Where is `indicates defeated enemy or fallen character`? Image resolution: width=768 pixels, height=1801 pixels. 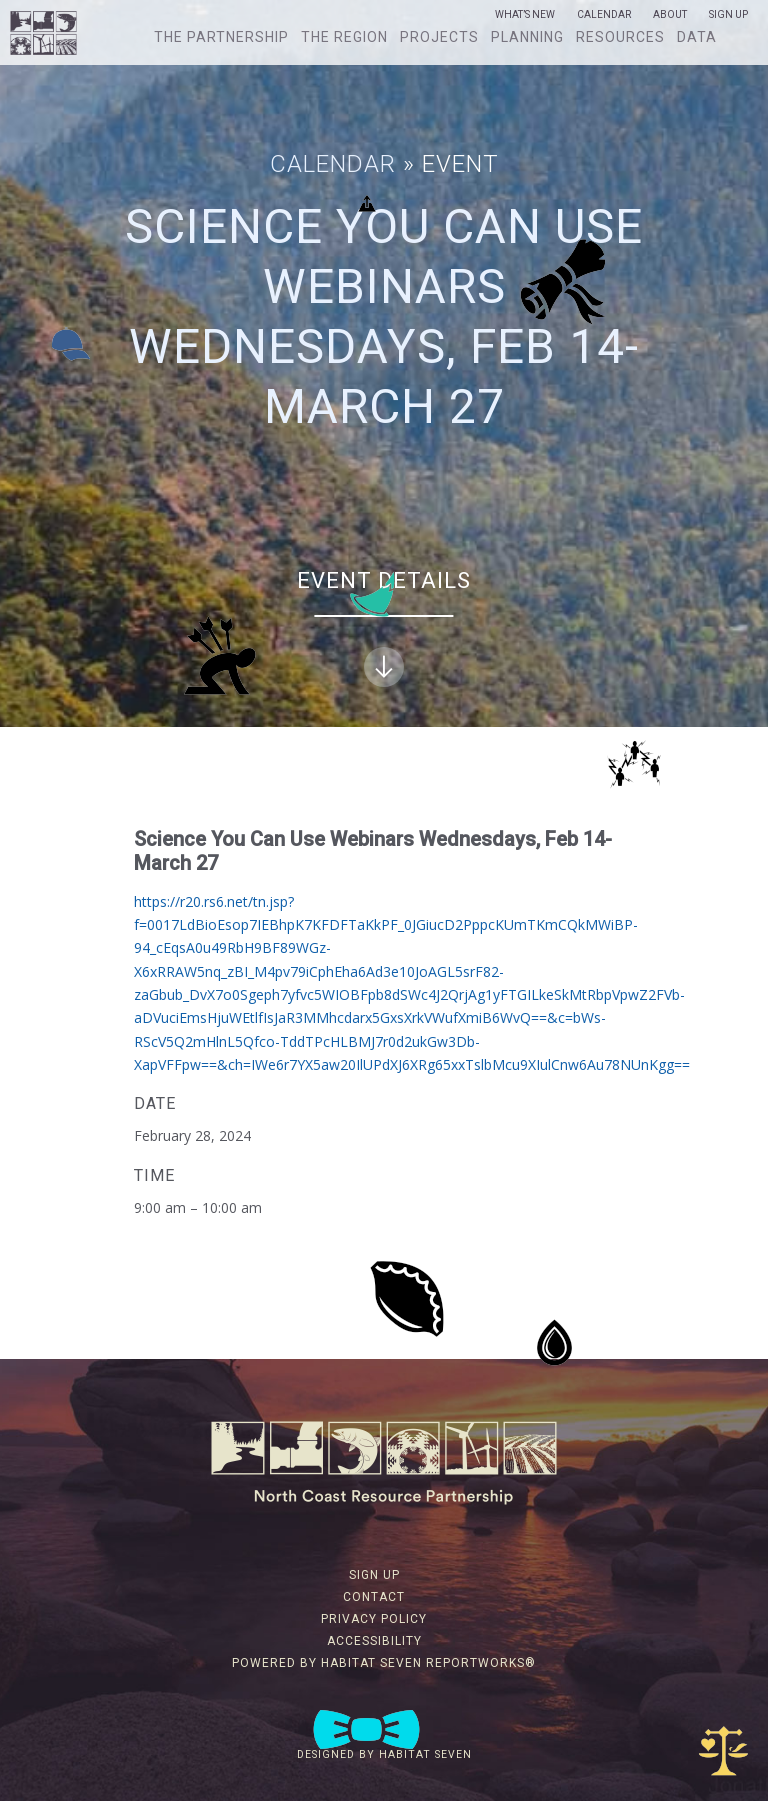
indicates defeated enemy or fallen character is located at coordinates (219, 654).